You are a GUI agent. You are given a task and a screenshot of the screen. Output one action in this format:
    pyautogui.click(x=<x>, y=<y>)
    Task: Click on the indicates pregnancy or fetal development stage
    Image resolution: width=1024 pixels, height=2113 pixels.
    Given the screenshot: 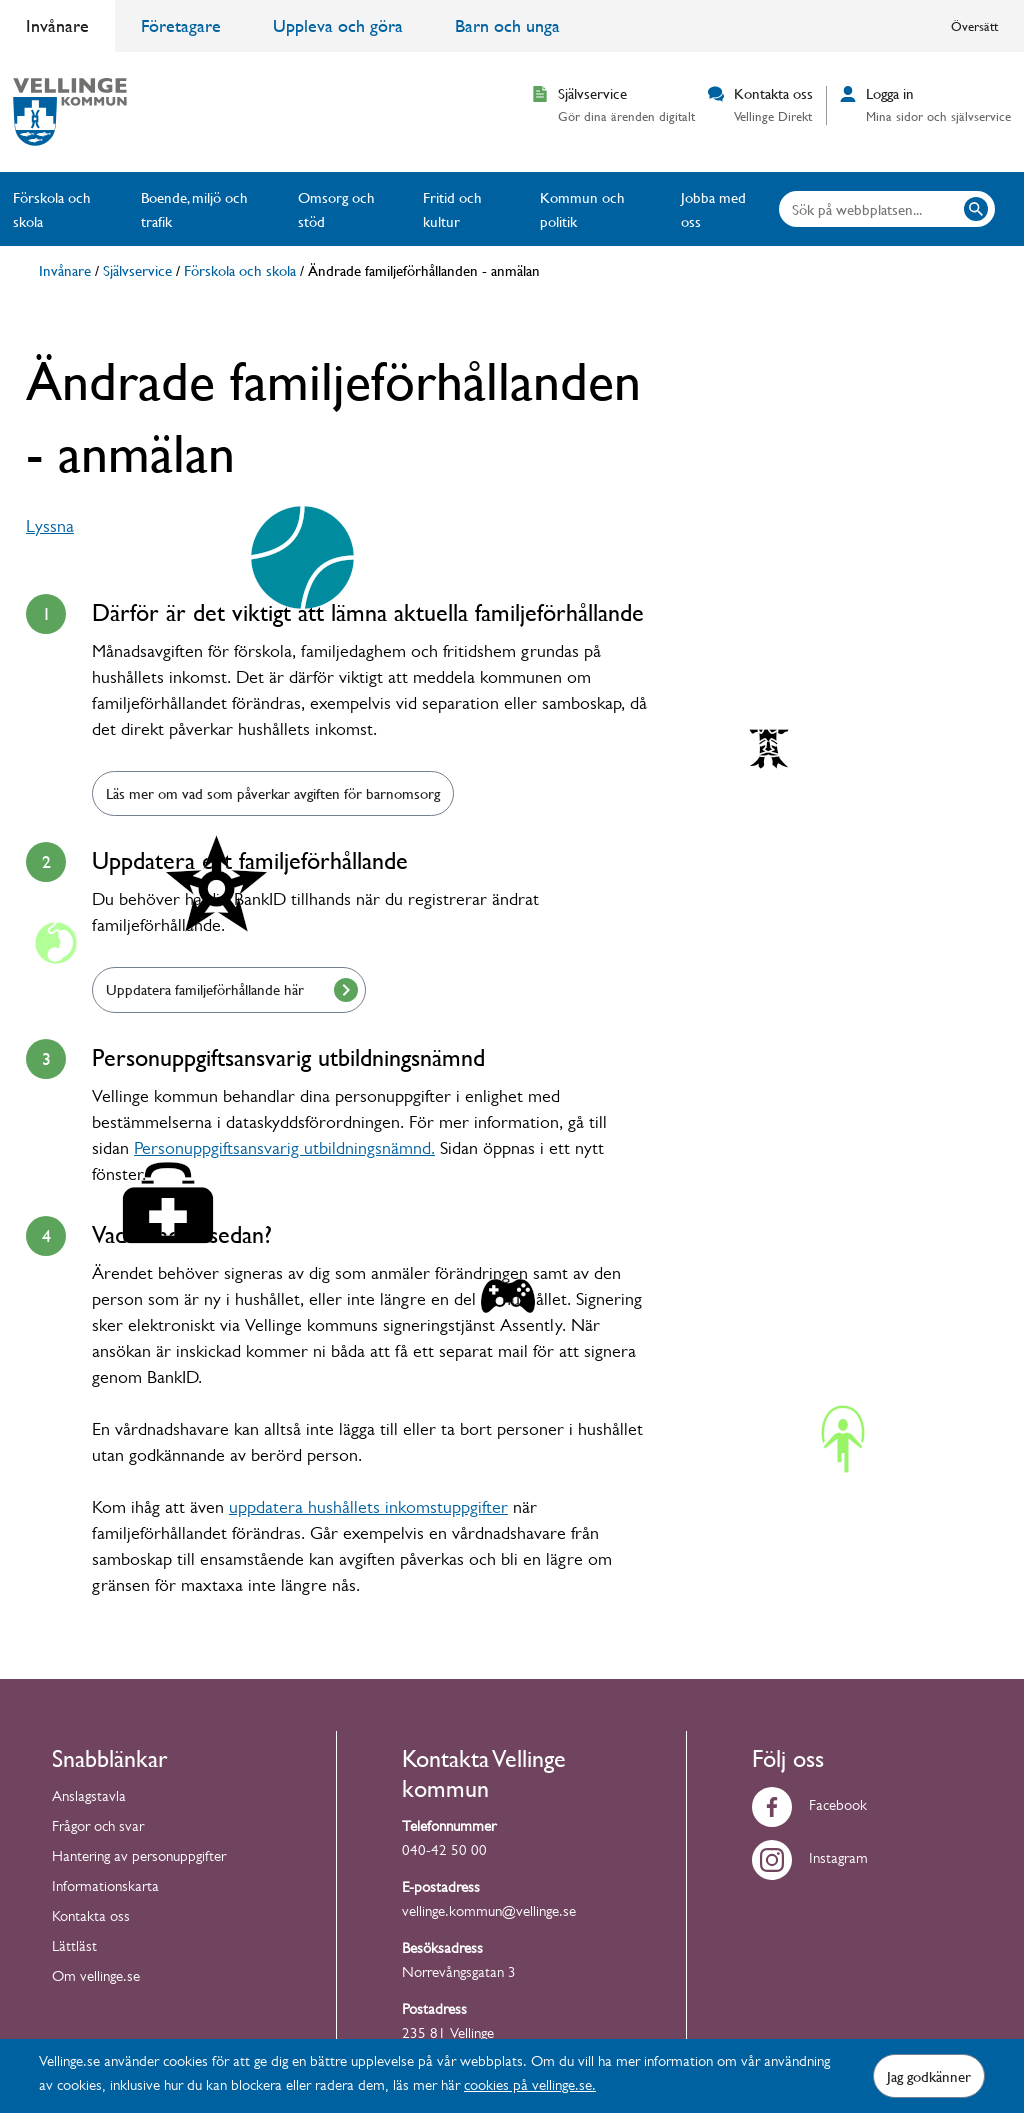 What is the action you would take?
    pyautogui.click(x=56, y=943)
    